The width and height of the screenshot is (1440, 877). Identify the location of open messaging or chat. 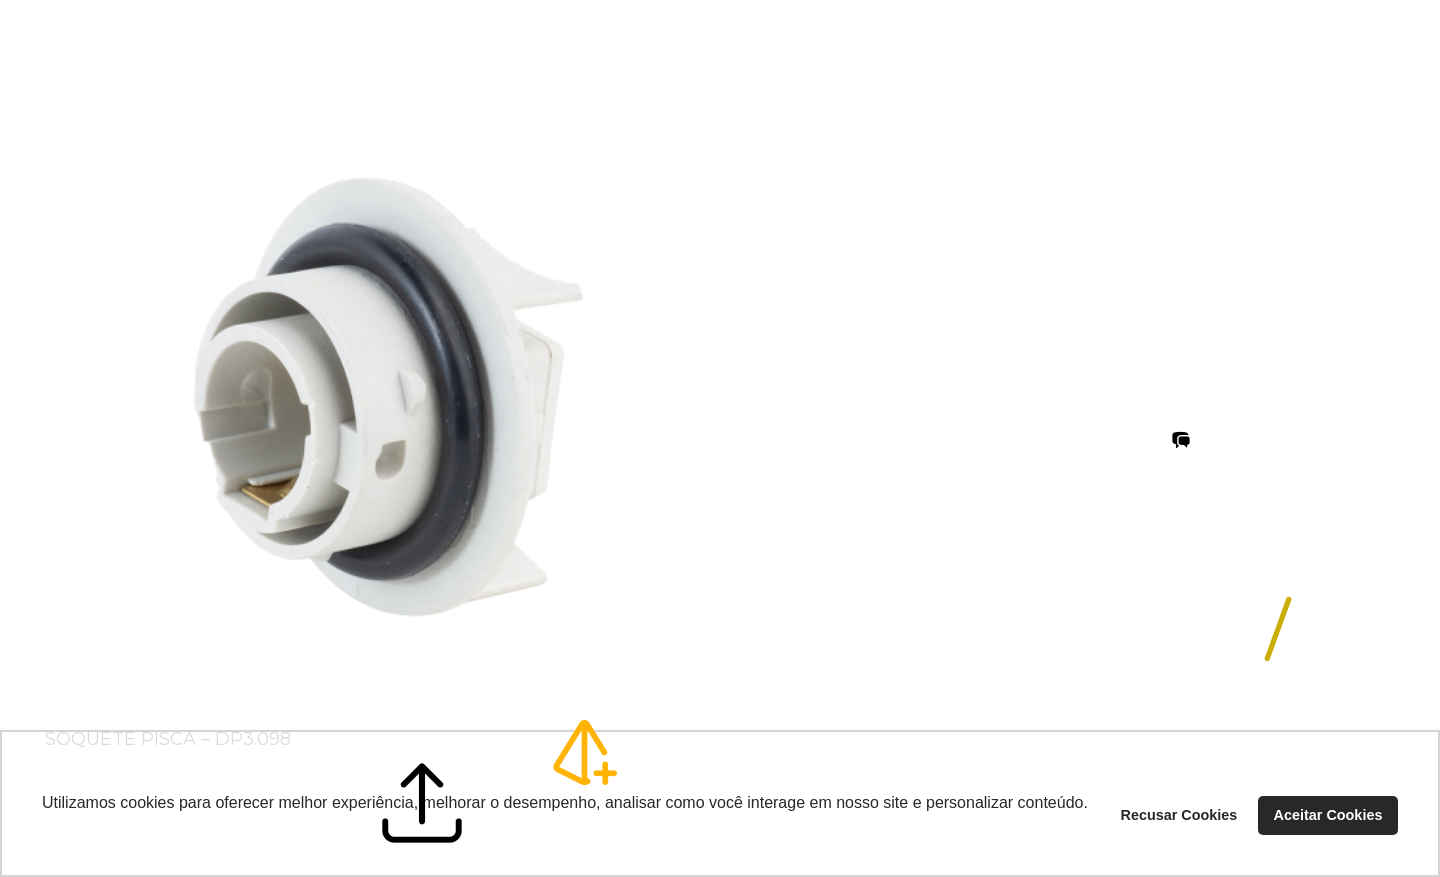
(1181, 440).